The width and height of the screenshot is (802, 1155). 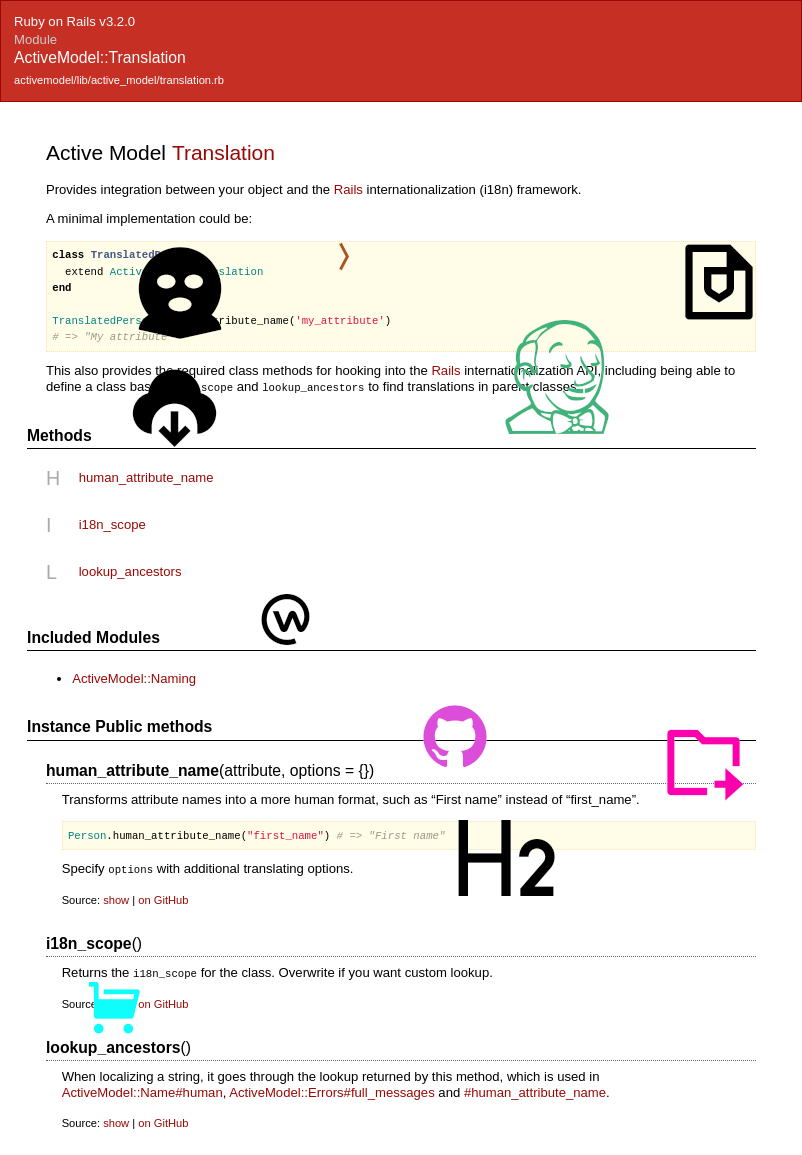 What do you see at coordinates (174, 407) in the screenshot?
I see `download file from cloud storage` at bounding box center [174, 407].